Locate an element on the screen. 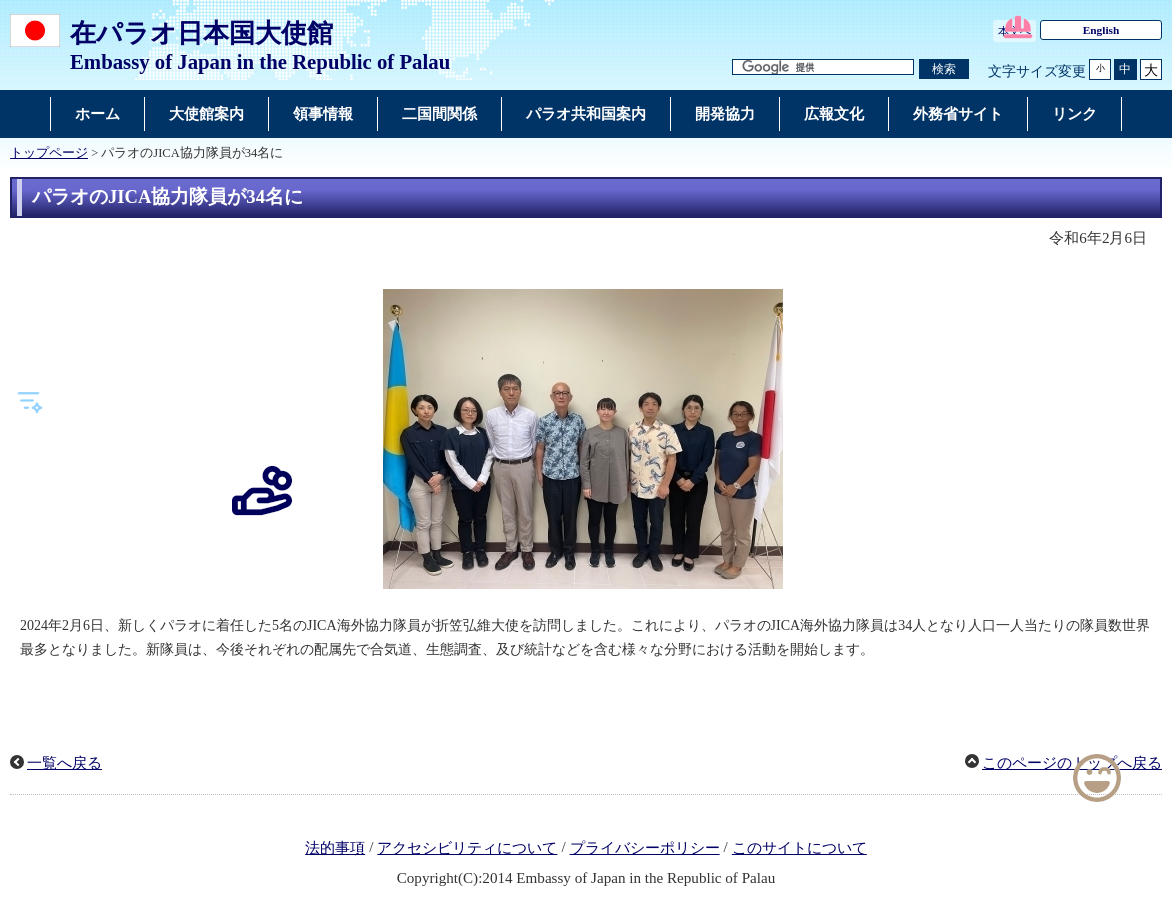 The width and height of the screenshot is (1172, 905). add a playful or humorous reaction is located at coordinates (1097, 778).